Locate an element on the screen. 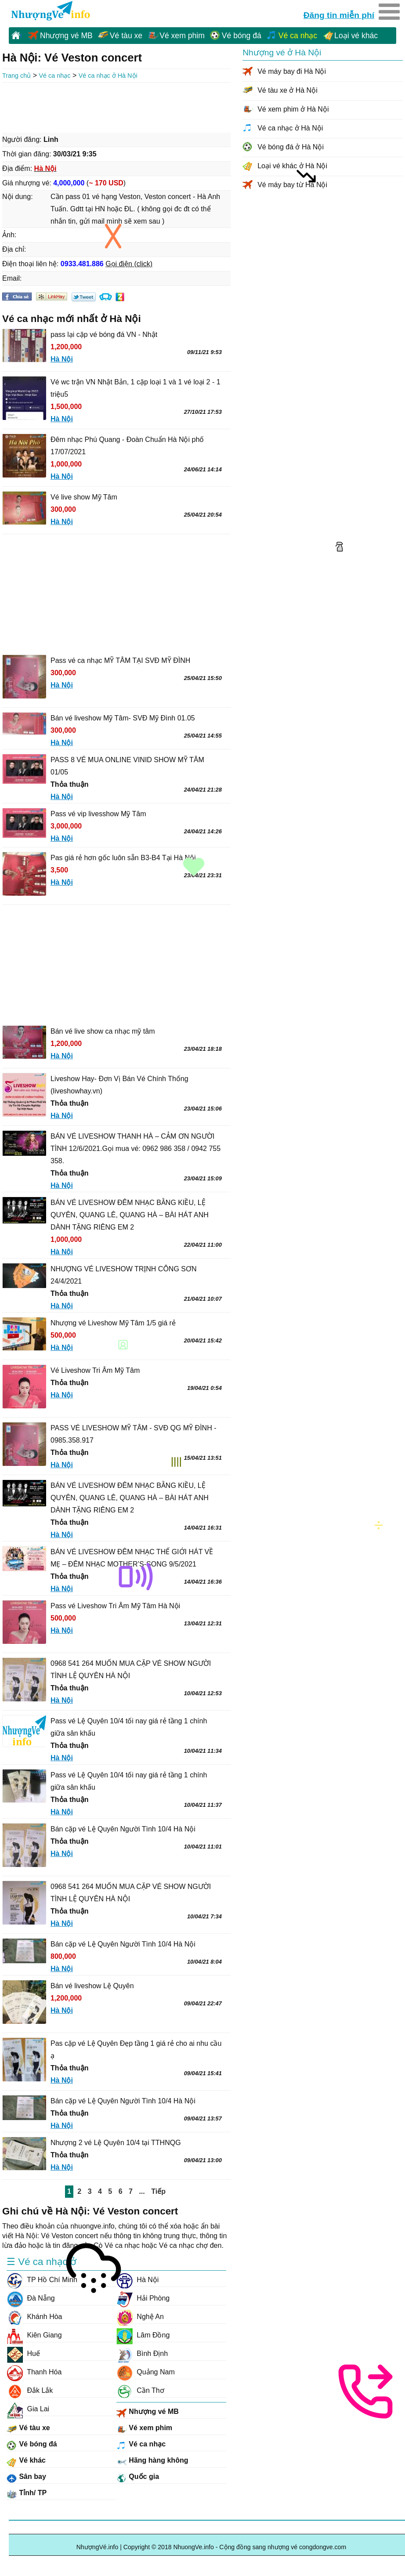 This screenshot has height=2576, width=405. indicates a count or tally of four is located at coordinates (177, 1462).